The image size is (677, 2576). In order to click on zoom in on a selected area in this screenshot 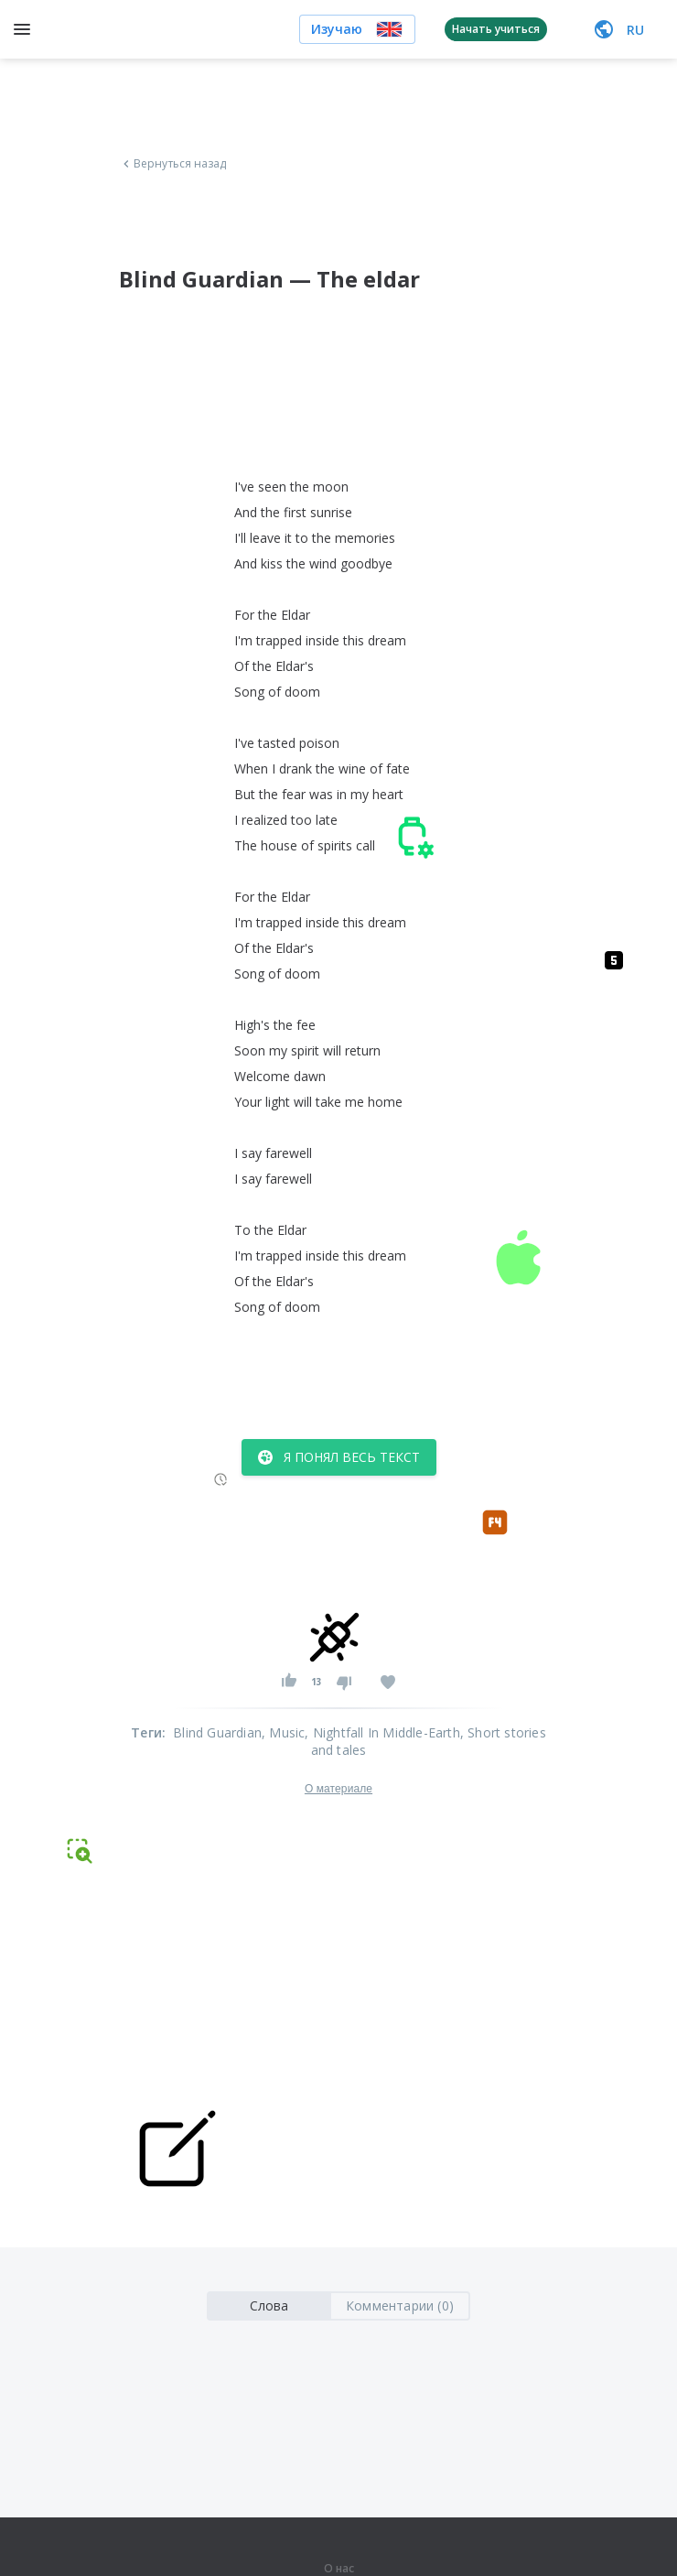, I will do `click(79, 1850)`.